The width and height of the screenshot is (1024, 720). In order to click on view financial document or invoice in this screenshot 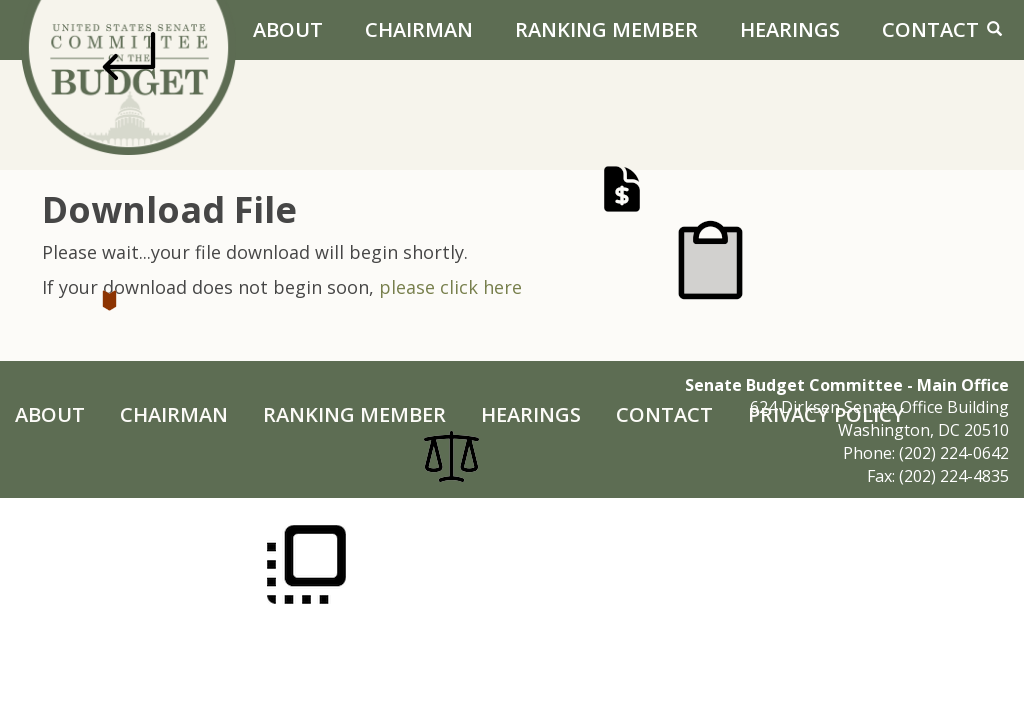, I will do `click(622, 189)`.